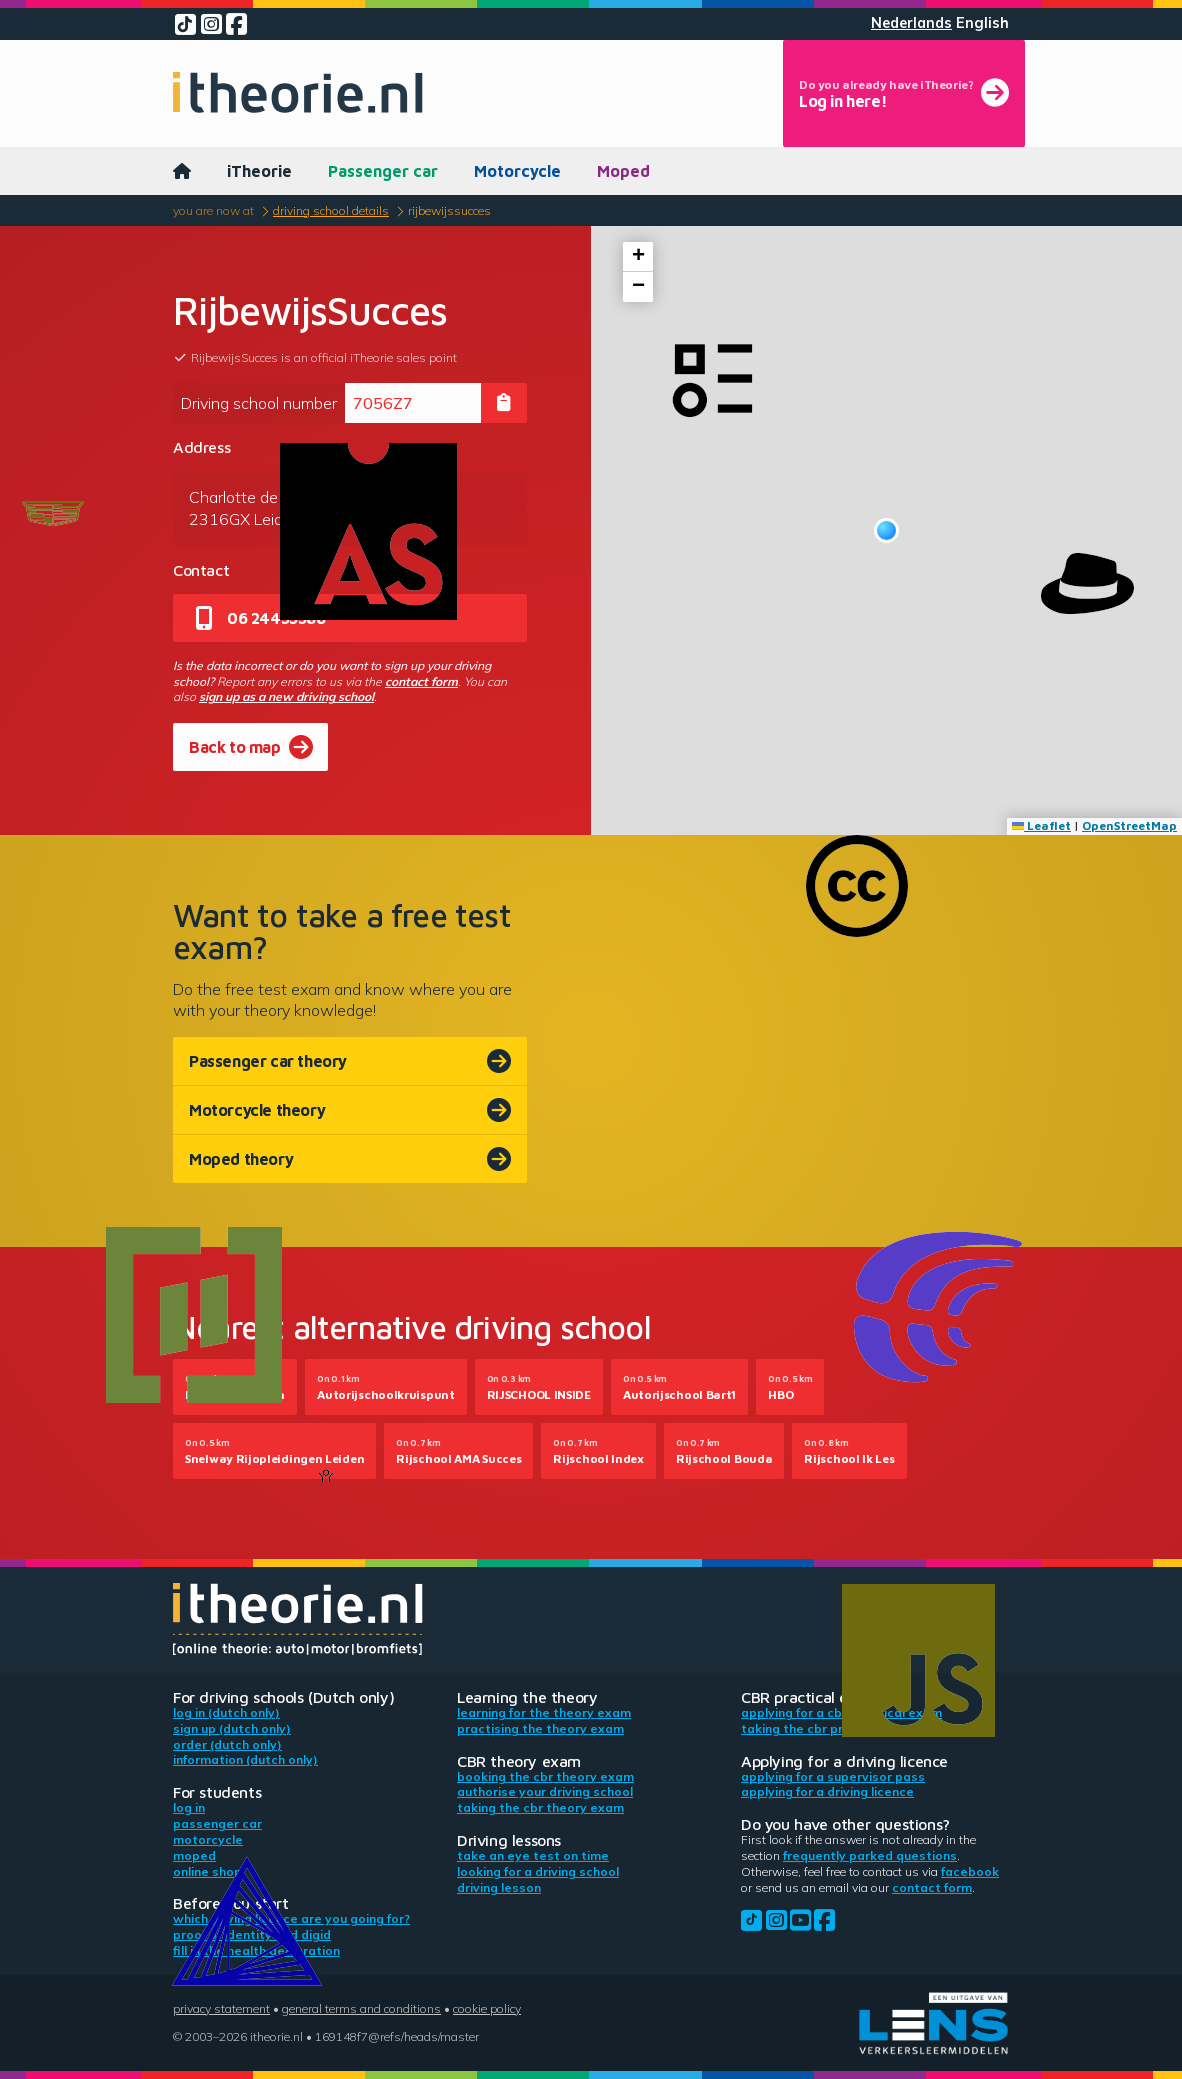  Describe the element at coordinates (194, 1315) in the screenshot. I see `open the RTLZWEI app or website` at that location.